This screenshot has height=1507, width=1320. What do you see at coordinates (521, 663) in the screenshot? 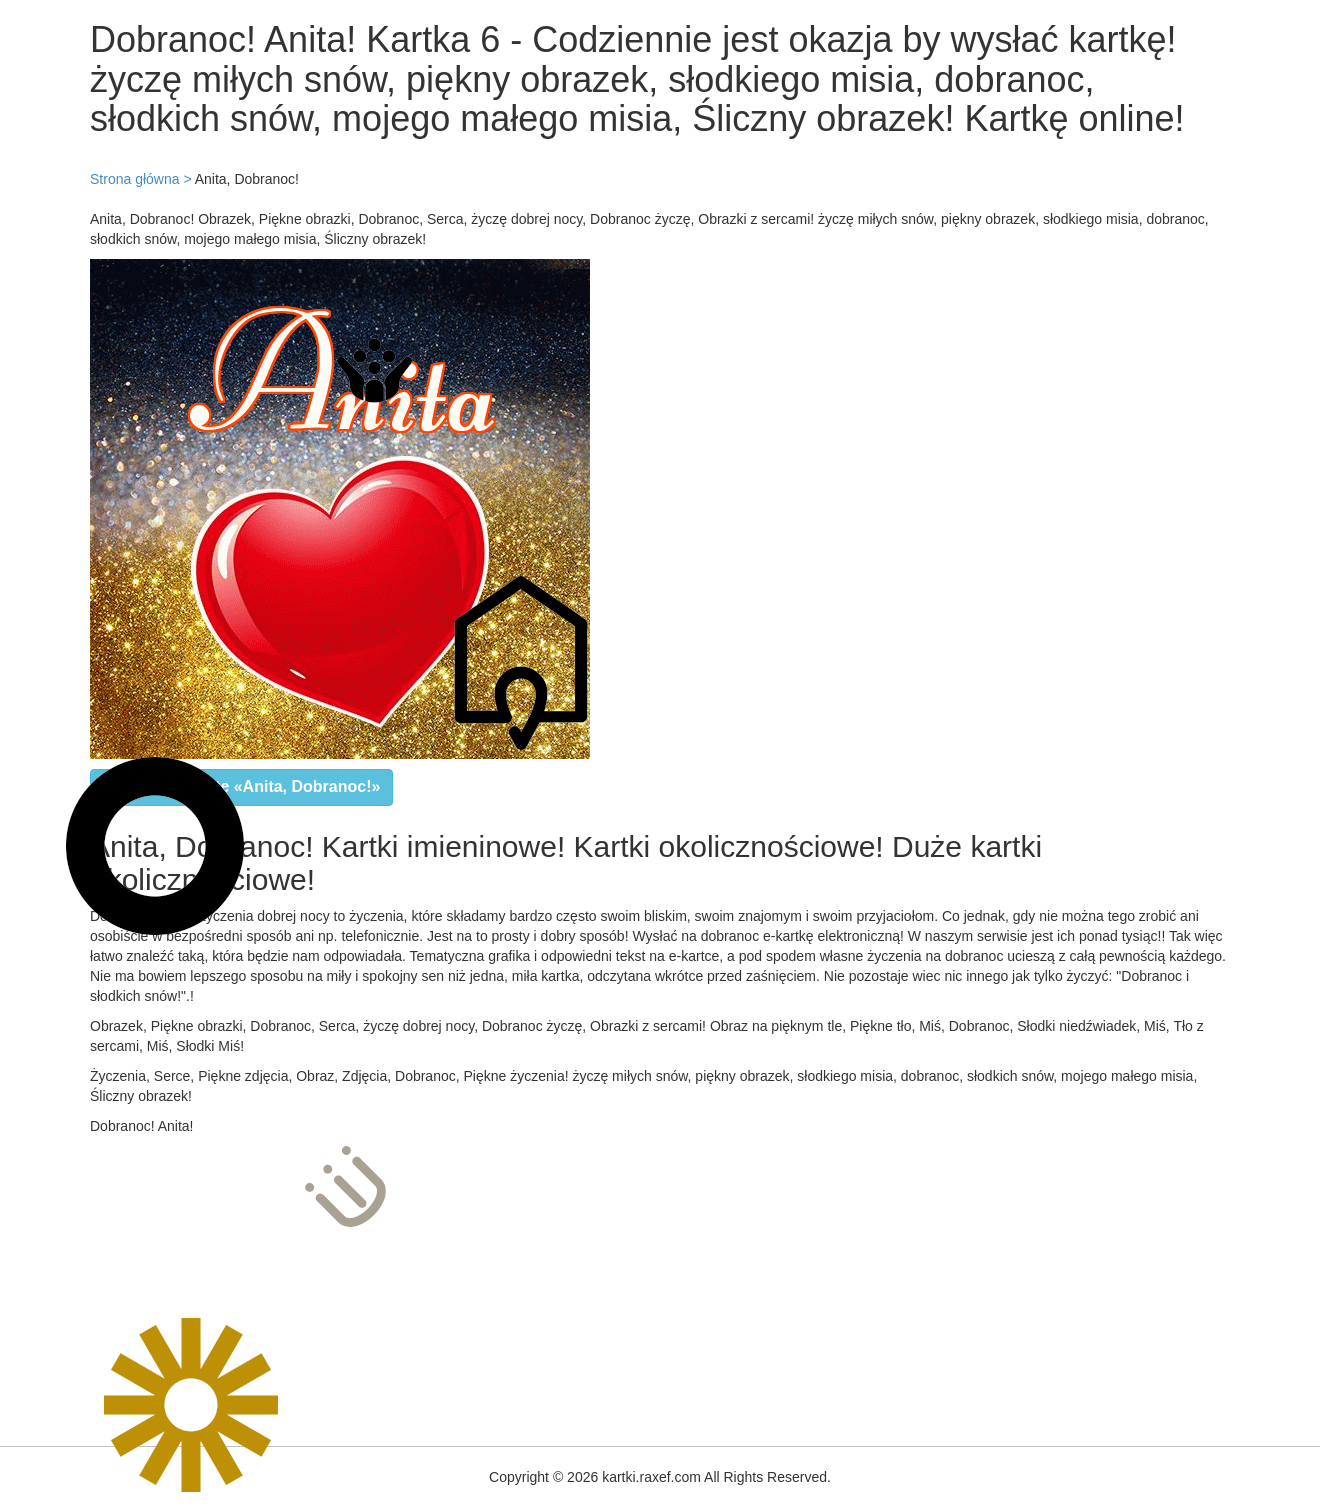
I see `open the emlakjet real estate app` at bounding box center [521, 663].